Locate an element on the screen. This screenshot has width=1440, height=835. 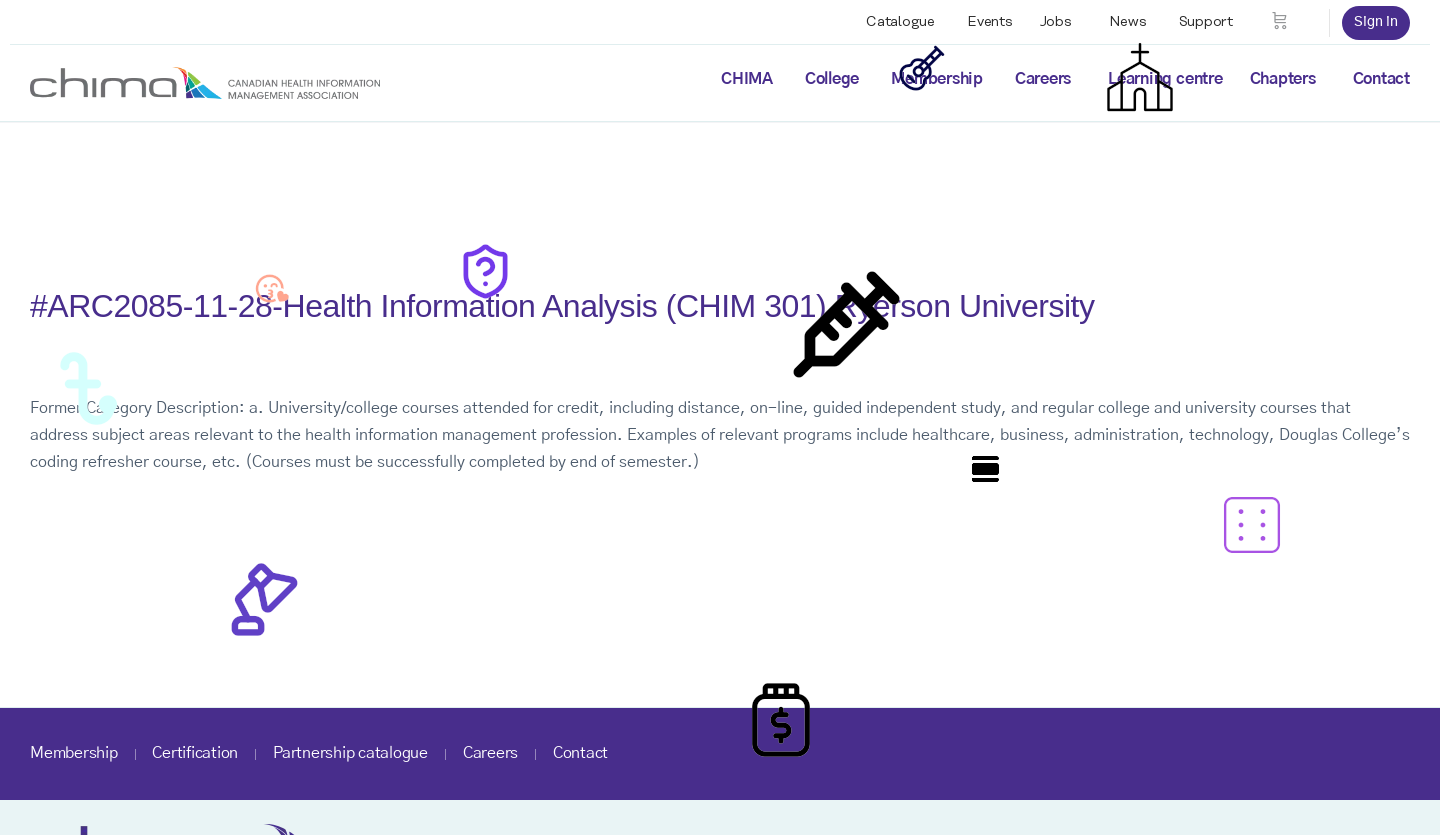
add a kiss or love reaction to a message is located at coordinates (271, 288).